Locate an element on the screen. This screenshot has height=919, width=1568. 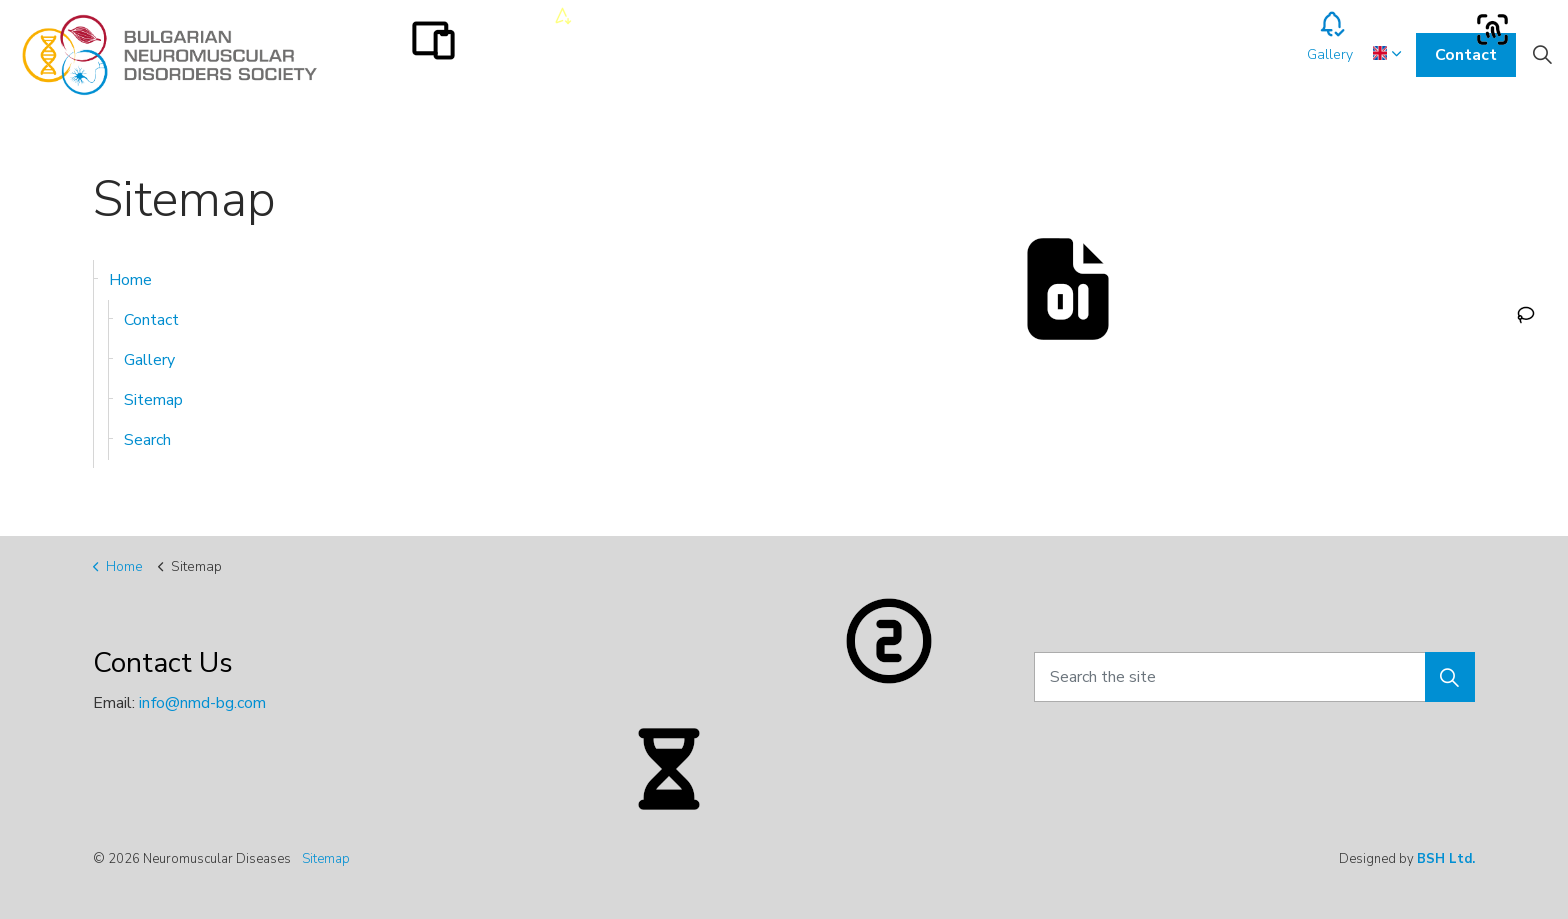
authenticate with fingerprint is located at coordinates (1492, 29).